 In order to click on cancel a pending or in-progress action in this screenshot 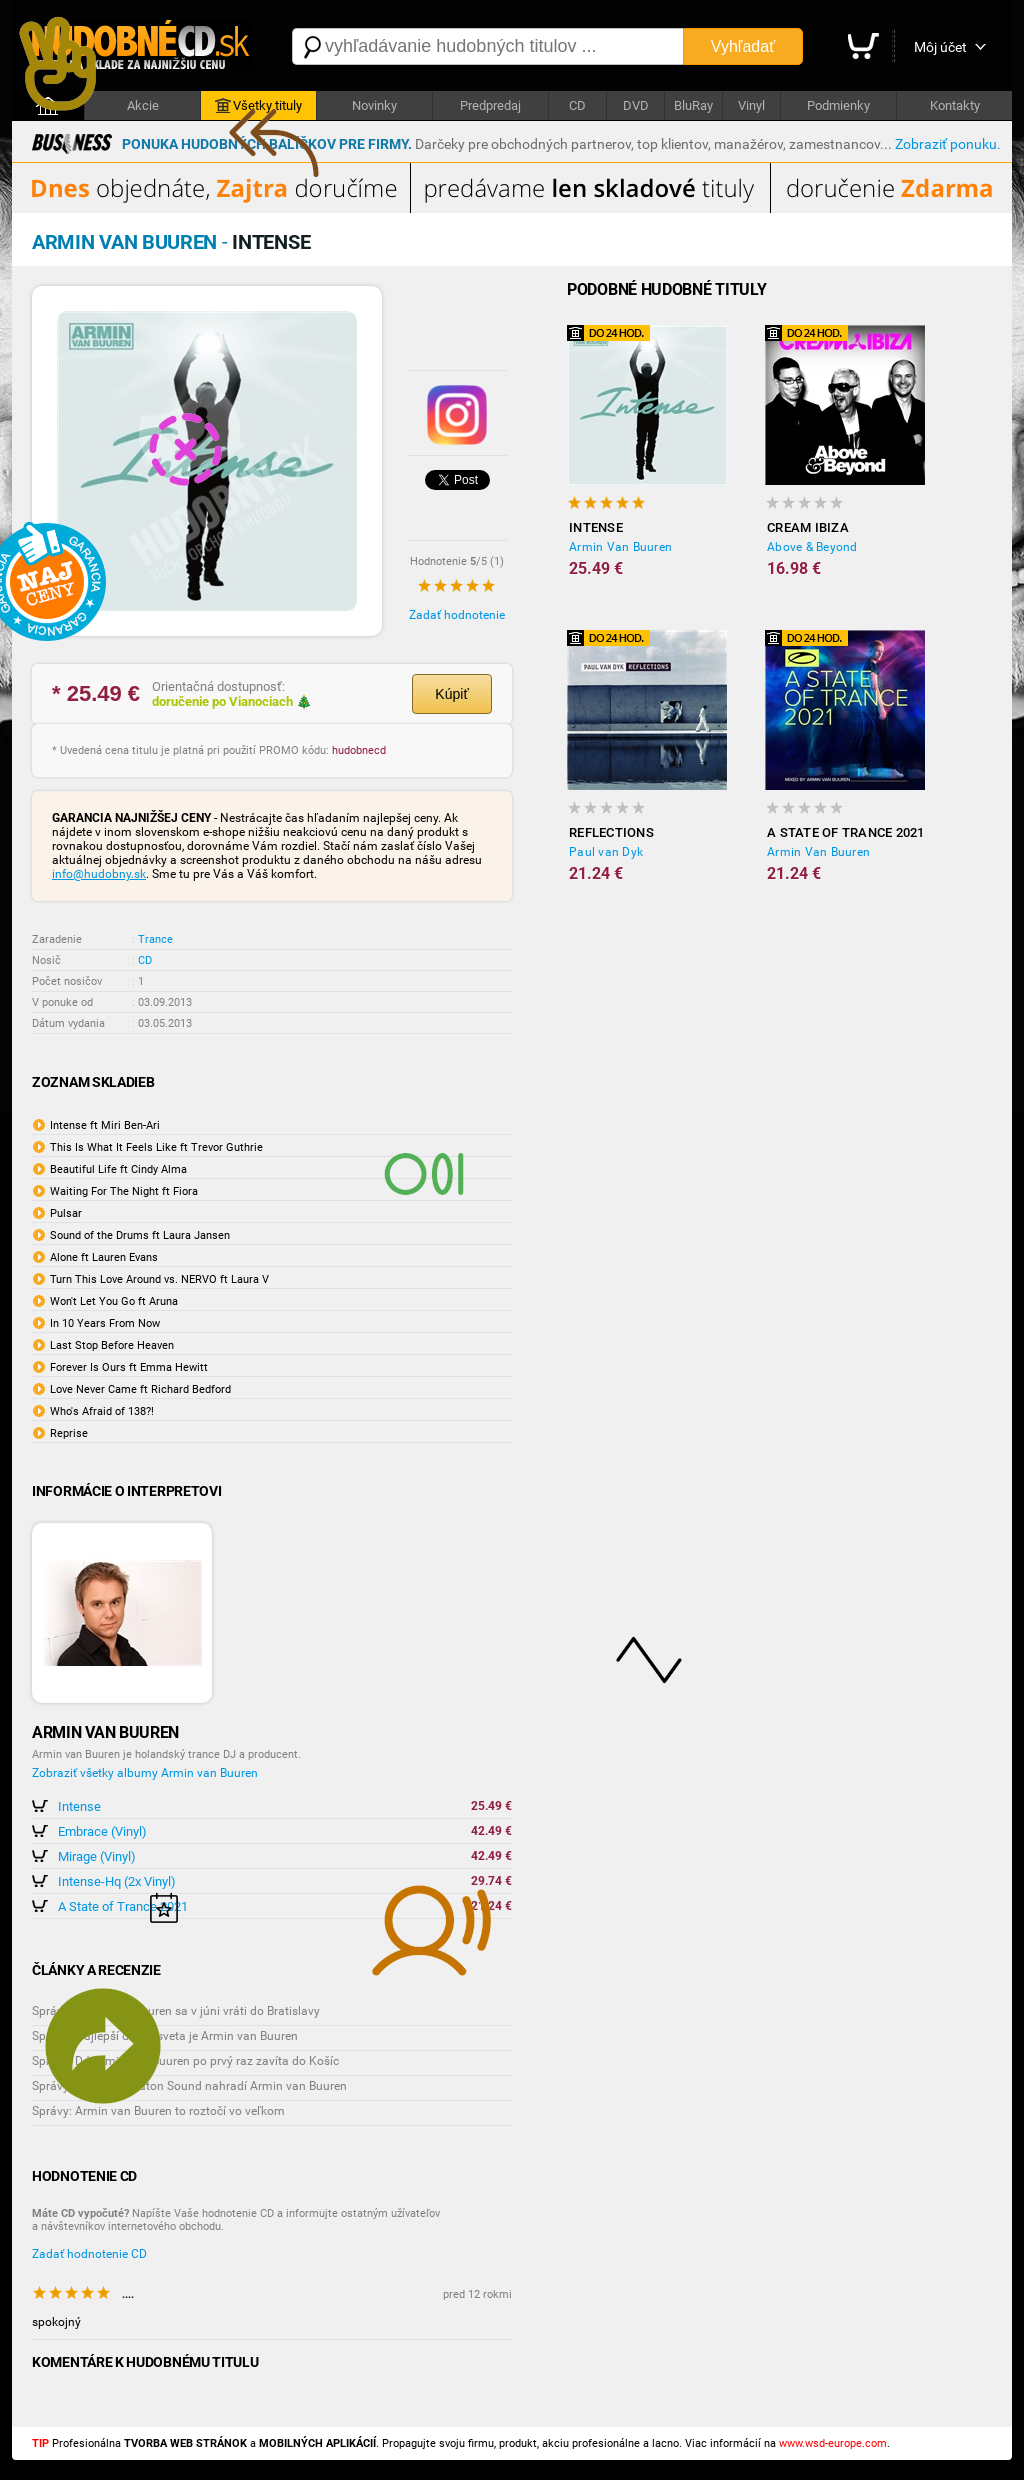, I will do `click(185, 449)`.